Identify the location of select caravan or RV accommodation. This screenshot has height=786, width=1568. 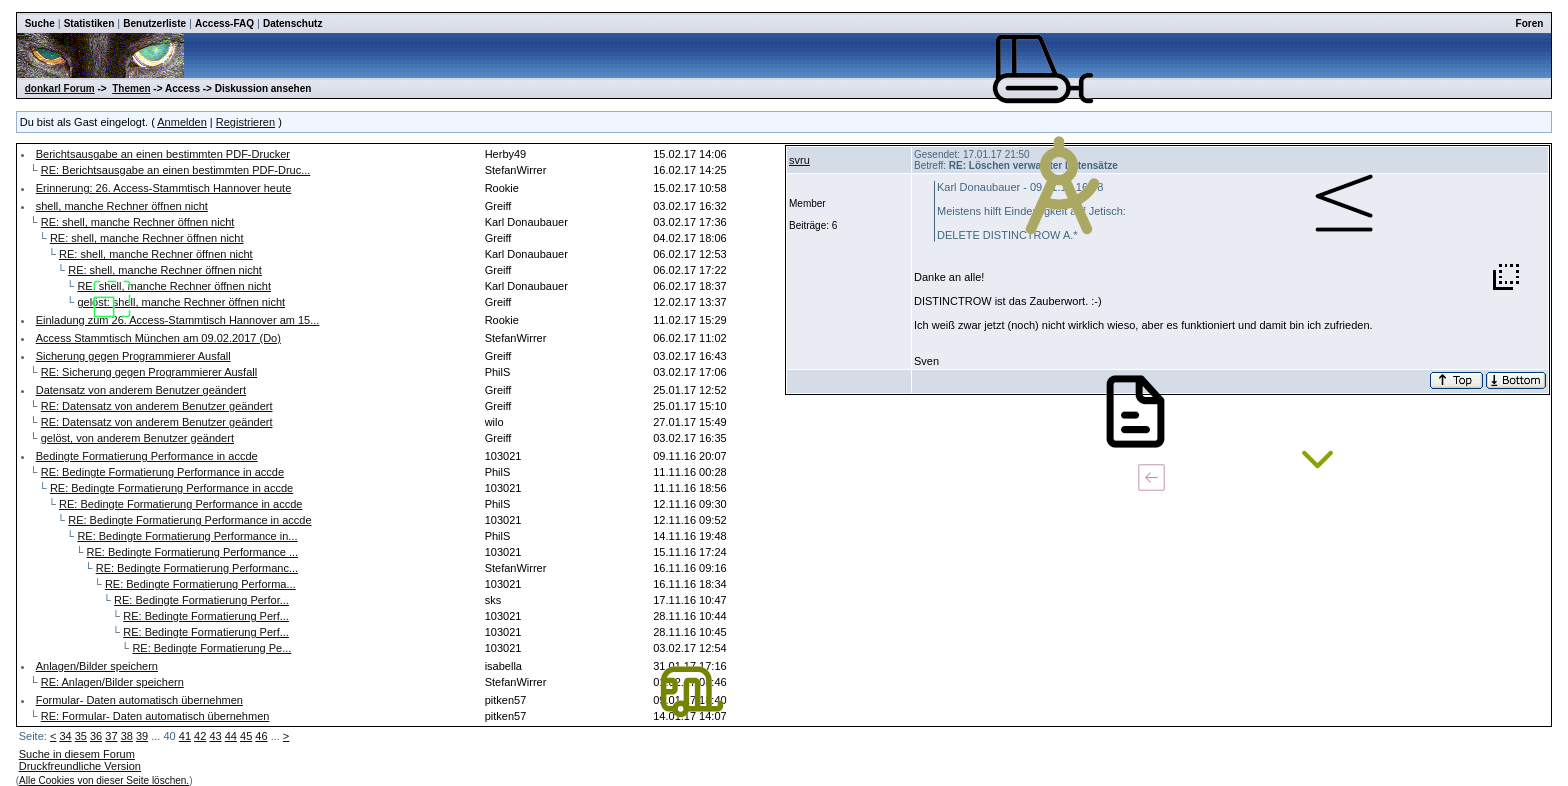
(692, 689).